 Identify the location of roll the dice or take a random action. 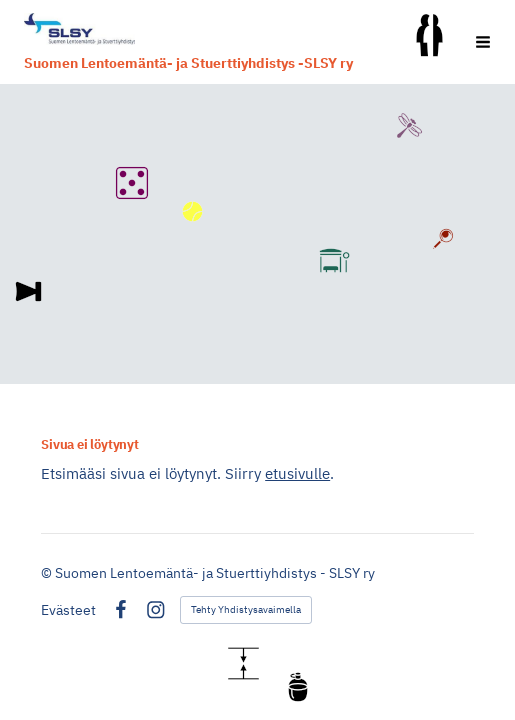
(132, 183).